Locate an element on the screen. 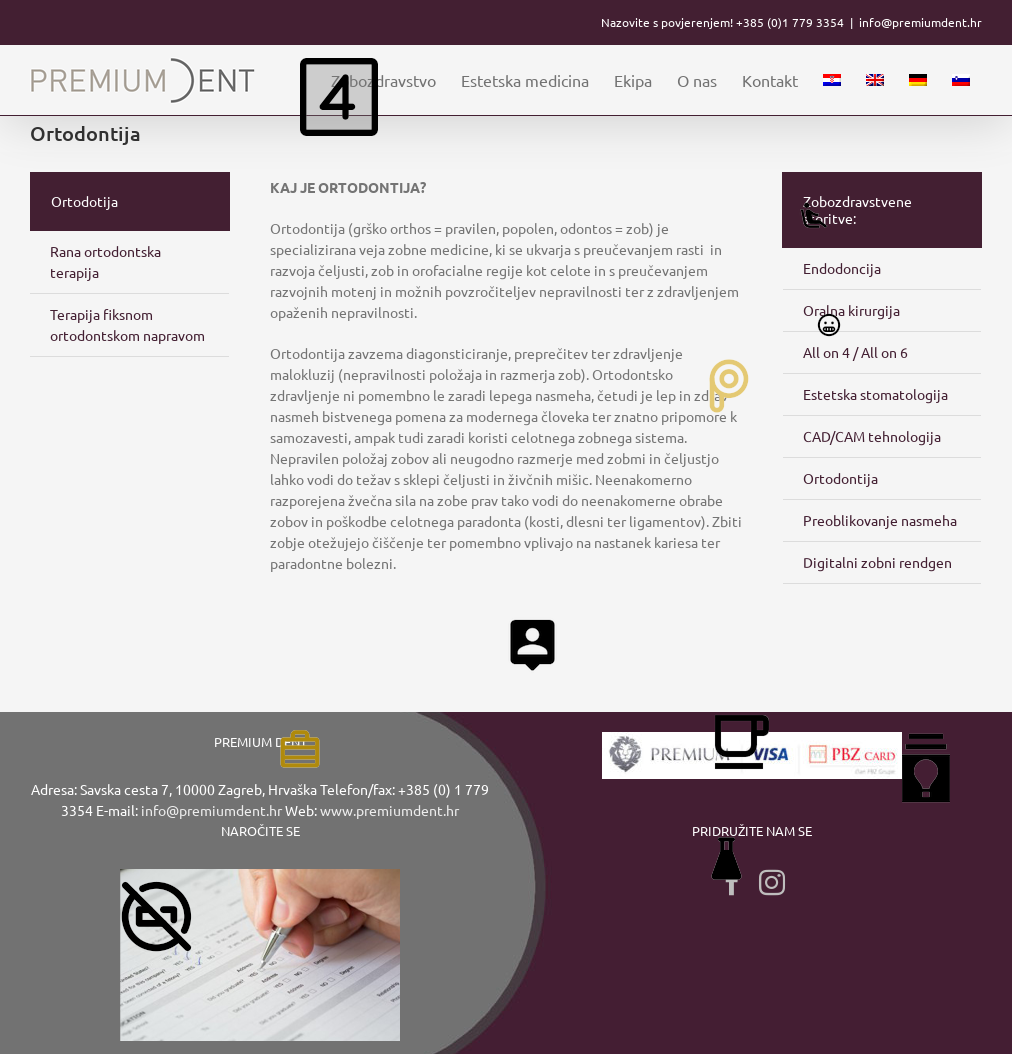  access work or business-related files is located at coordinates (300, 751).